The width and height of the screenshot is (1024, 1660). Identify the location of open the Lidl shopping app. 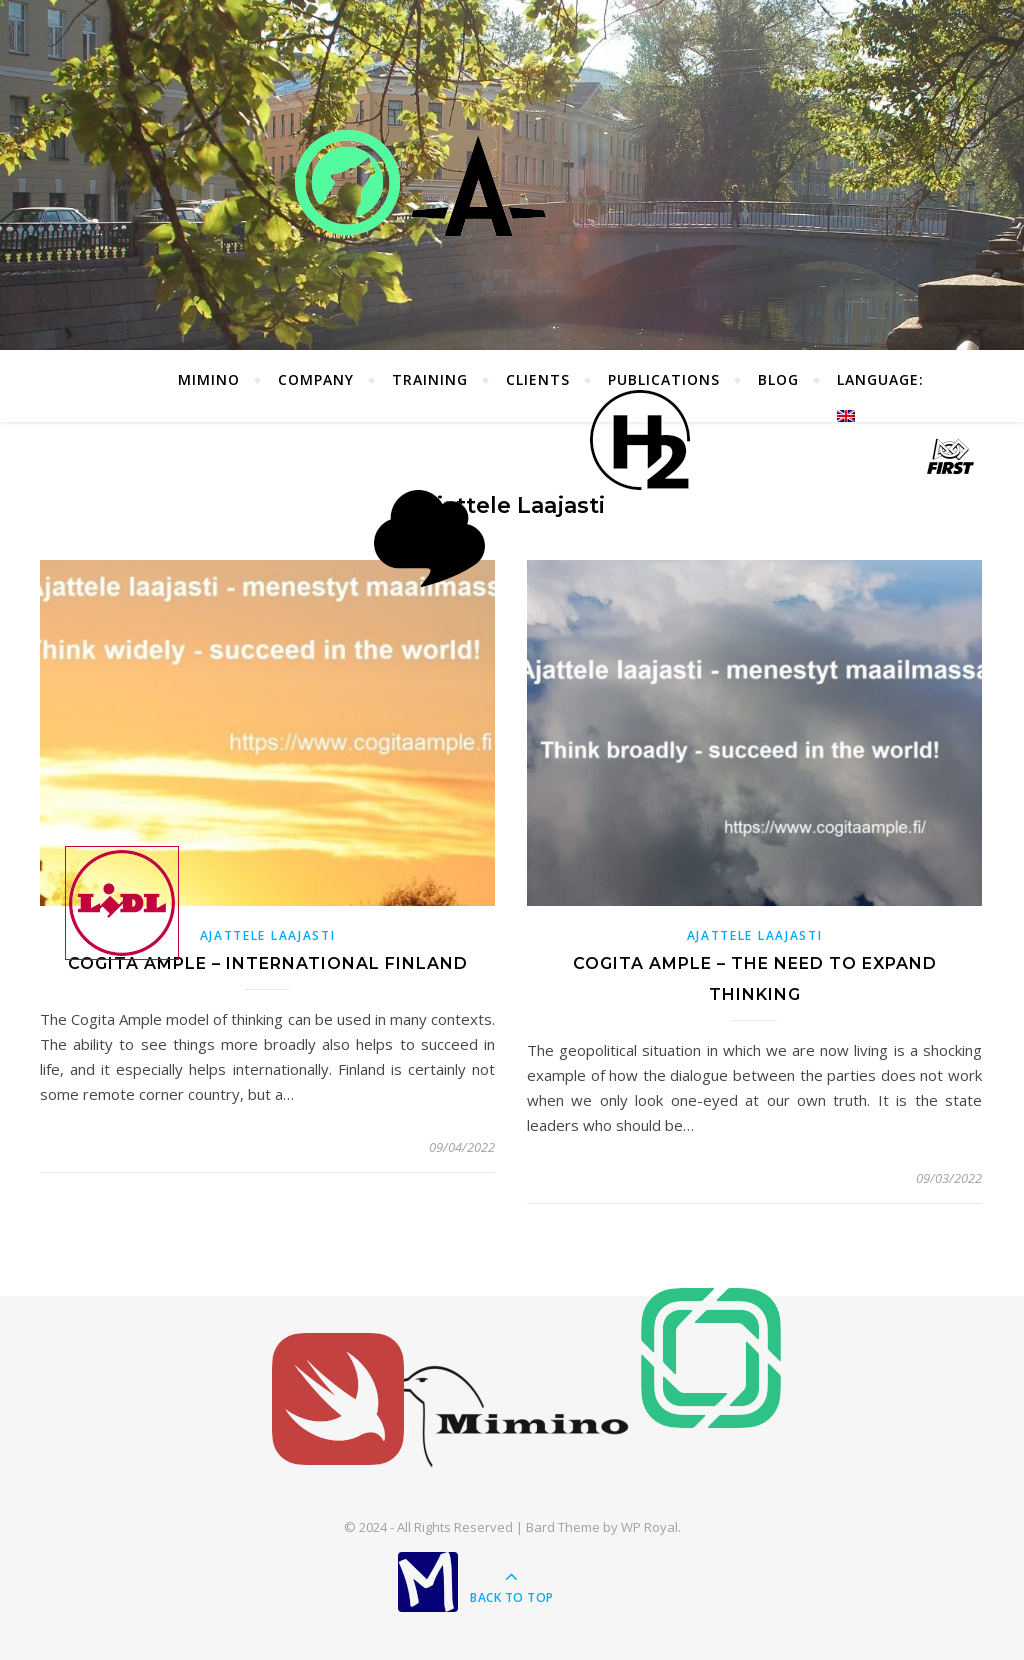
(122, 903).